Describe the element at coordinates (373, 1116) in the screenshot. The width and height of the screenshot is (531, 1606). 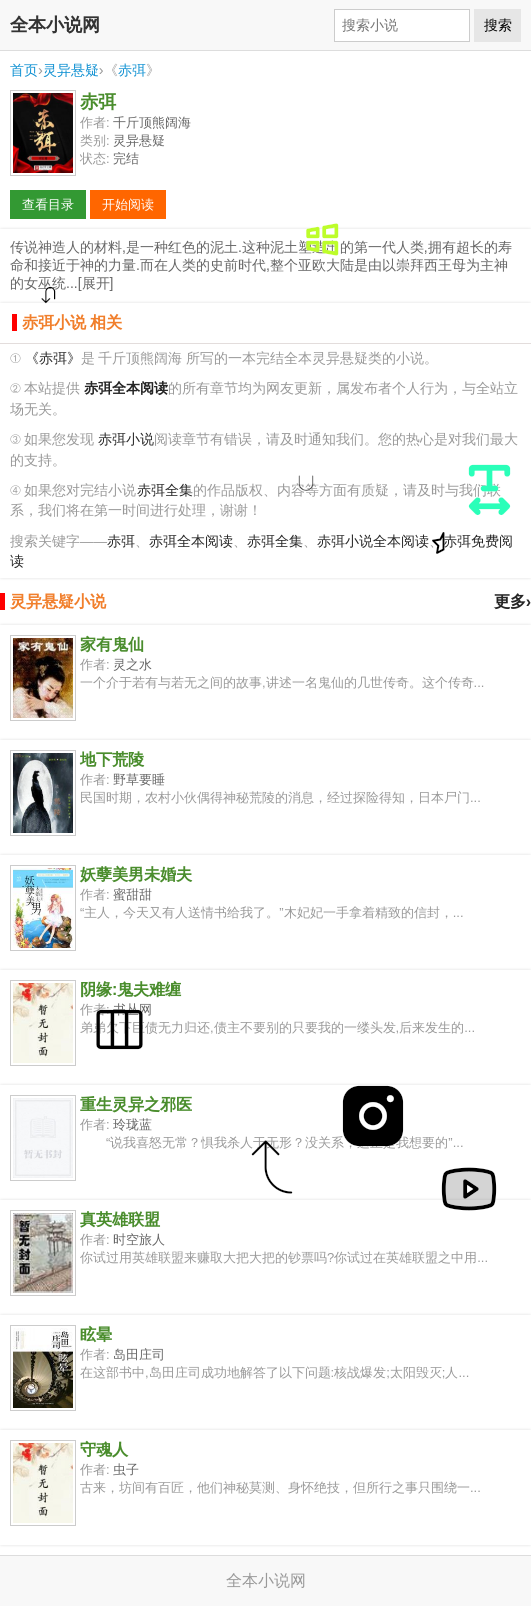
I see `open instagram app` at that location.